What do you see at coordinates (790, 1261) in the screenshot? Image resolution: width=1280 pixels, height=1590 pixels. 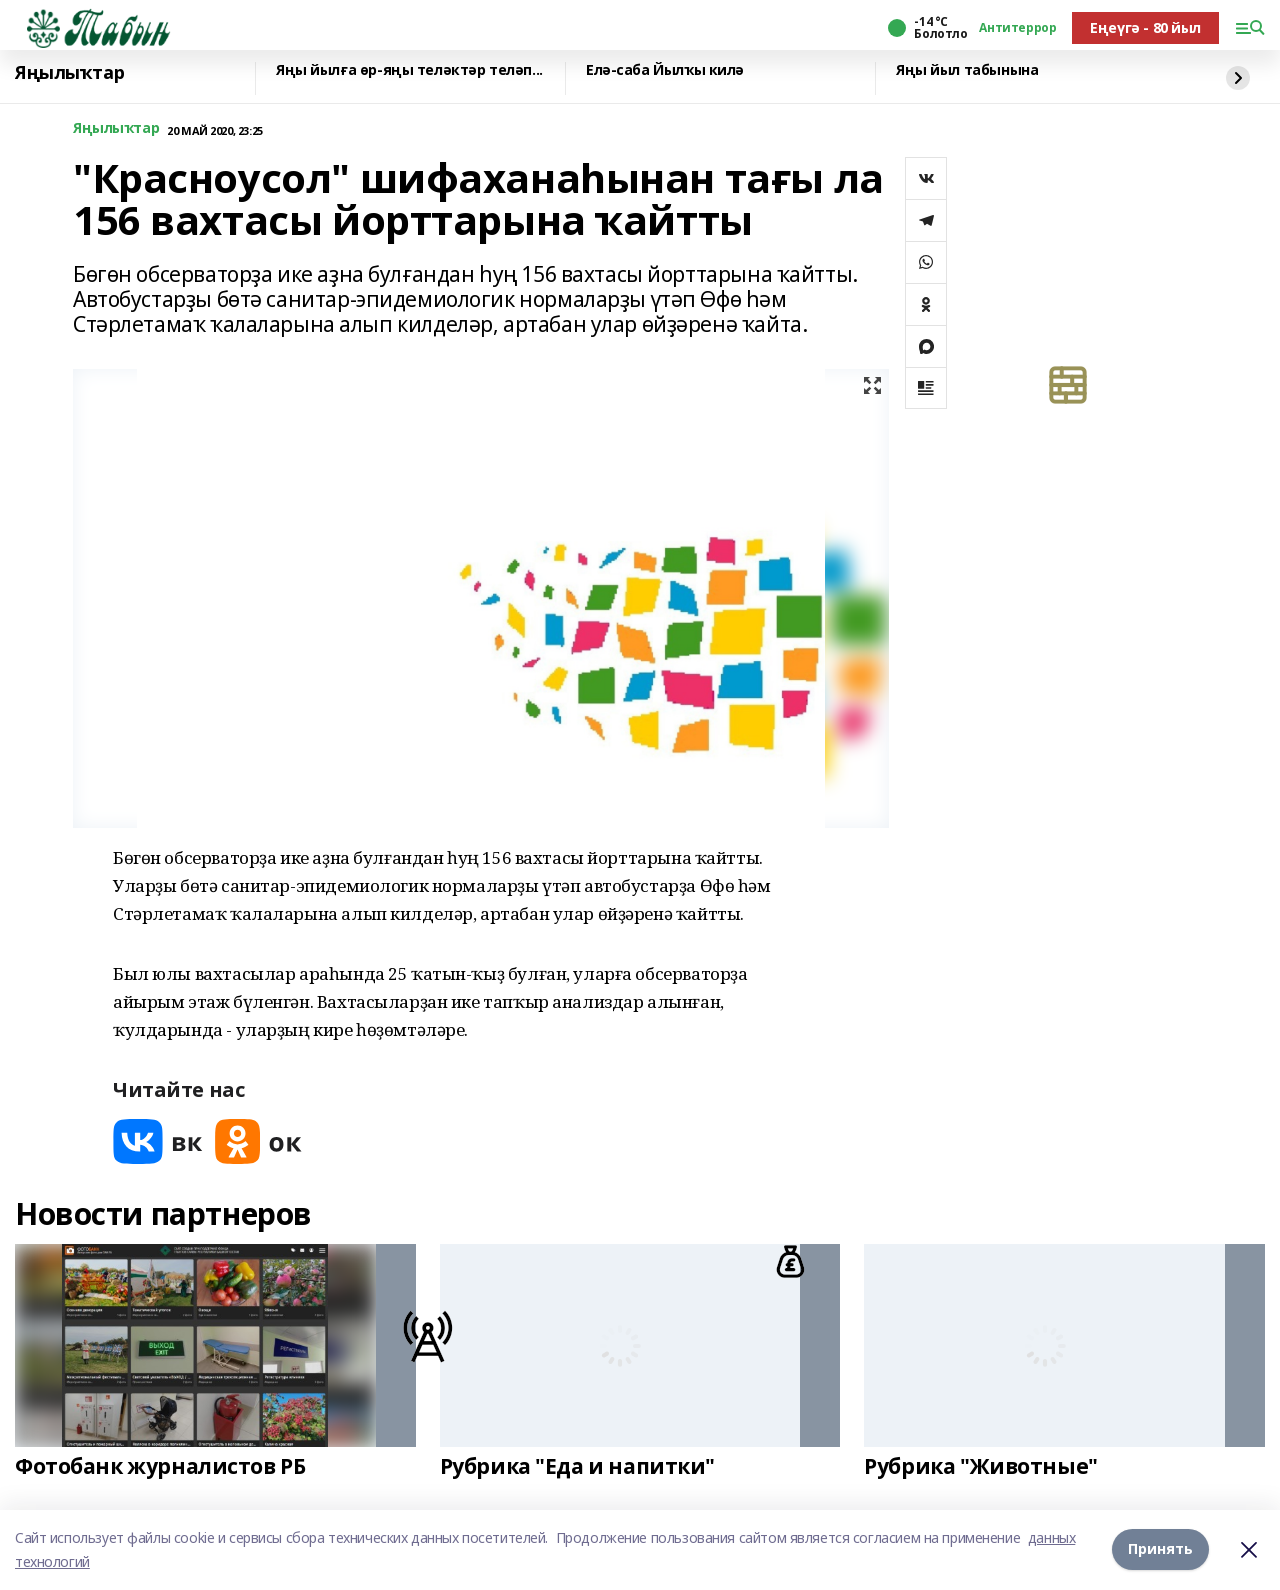 I see `view tax payment in pounds` at bounding box center [790, 1261].